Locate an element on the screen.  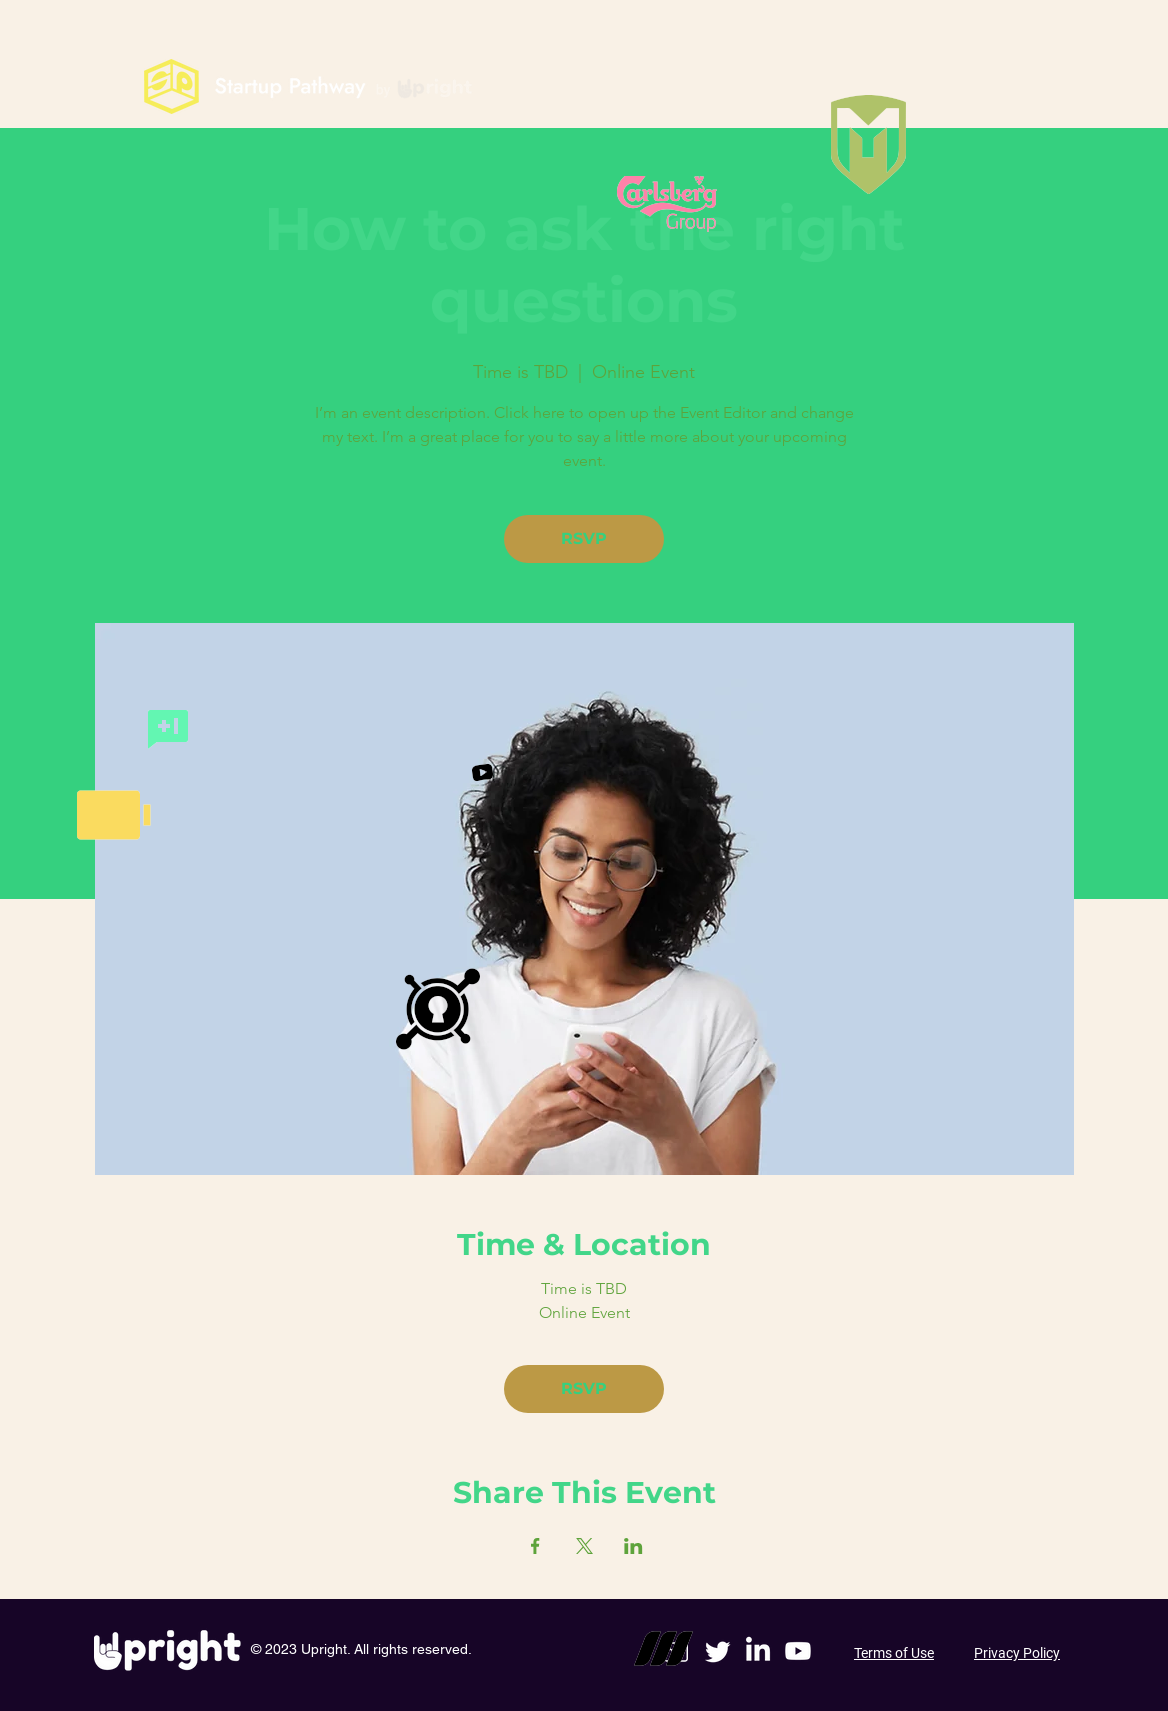
metasploit penetration testing framework logo is located at coordinates (868, 144).